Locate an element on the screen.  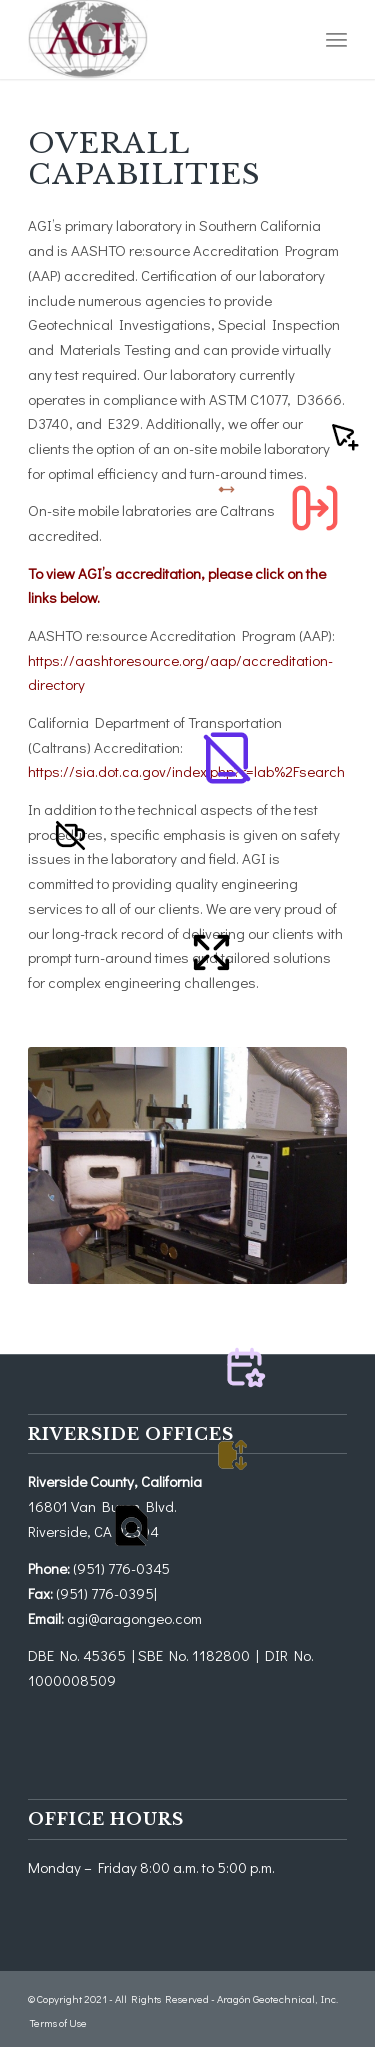
expand to fullscreen mode is located at coordinates (211, 952).